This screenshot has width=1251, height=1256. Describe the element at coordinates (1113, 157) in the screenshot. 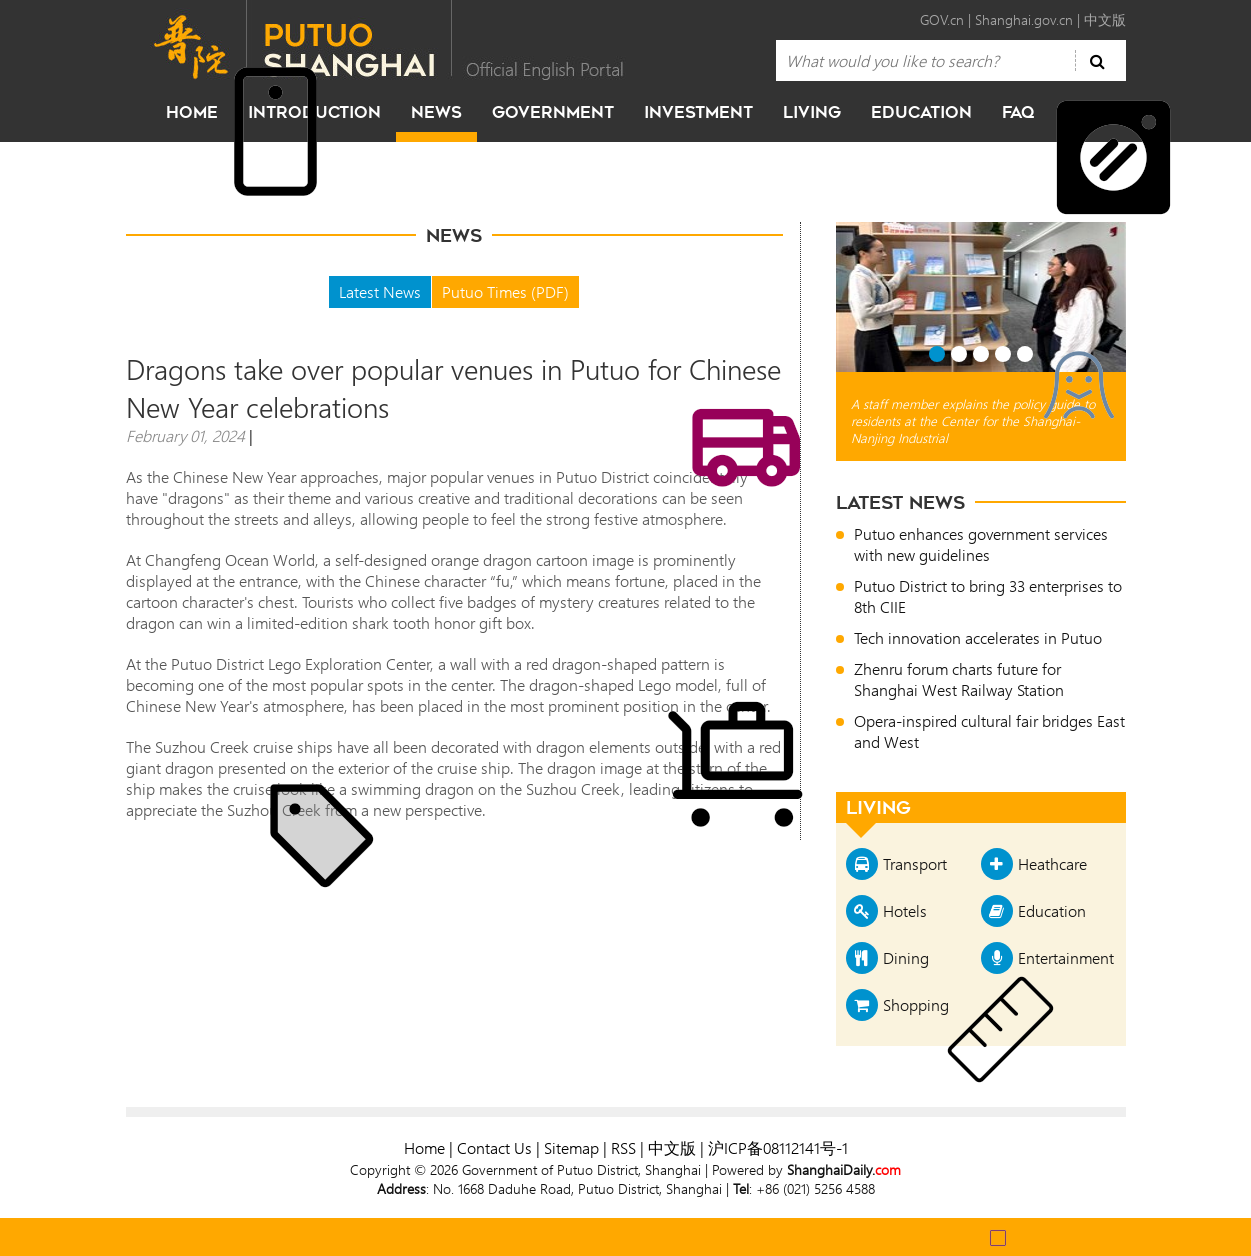

I see `access laundry or washing machine controls` at that location.